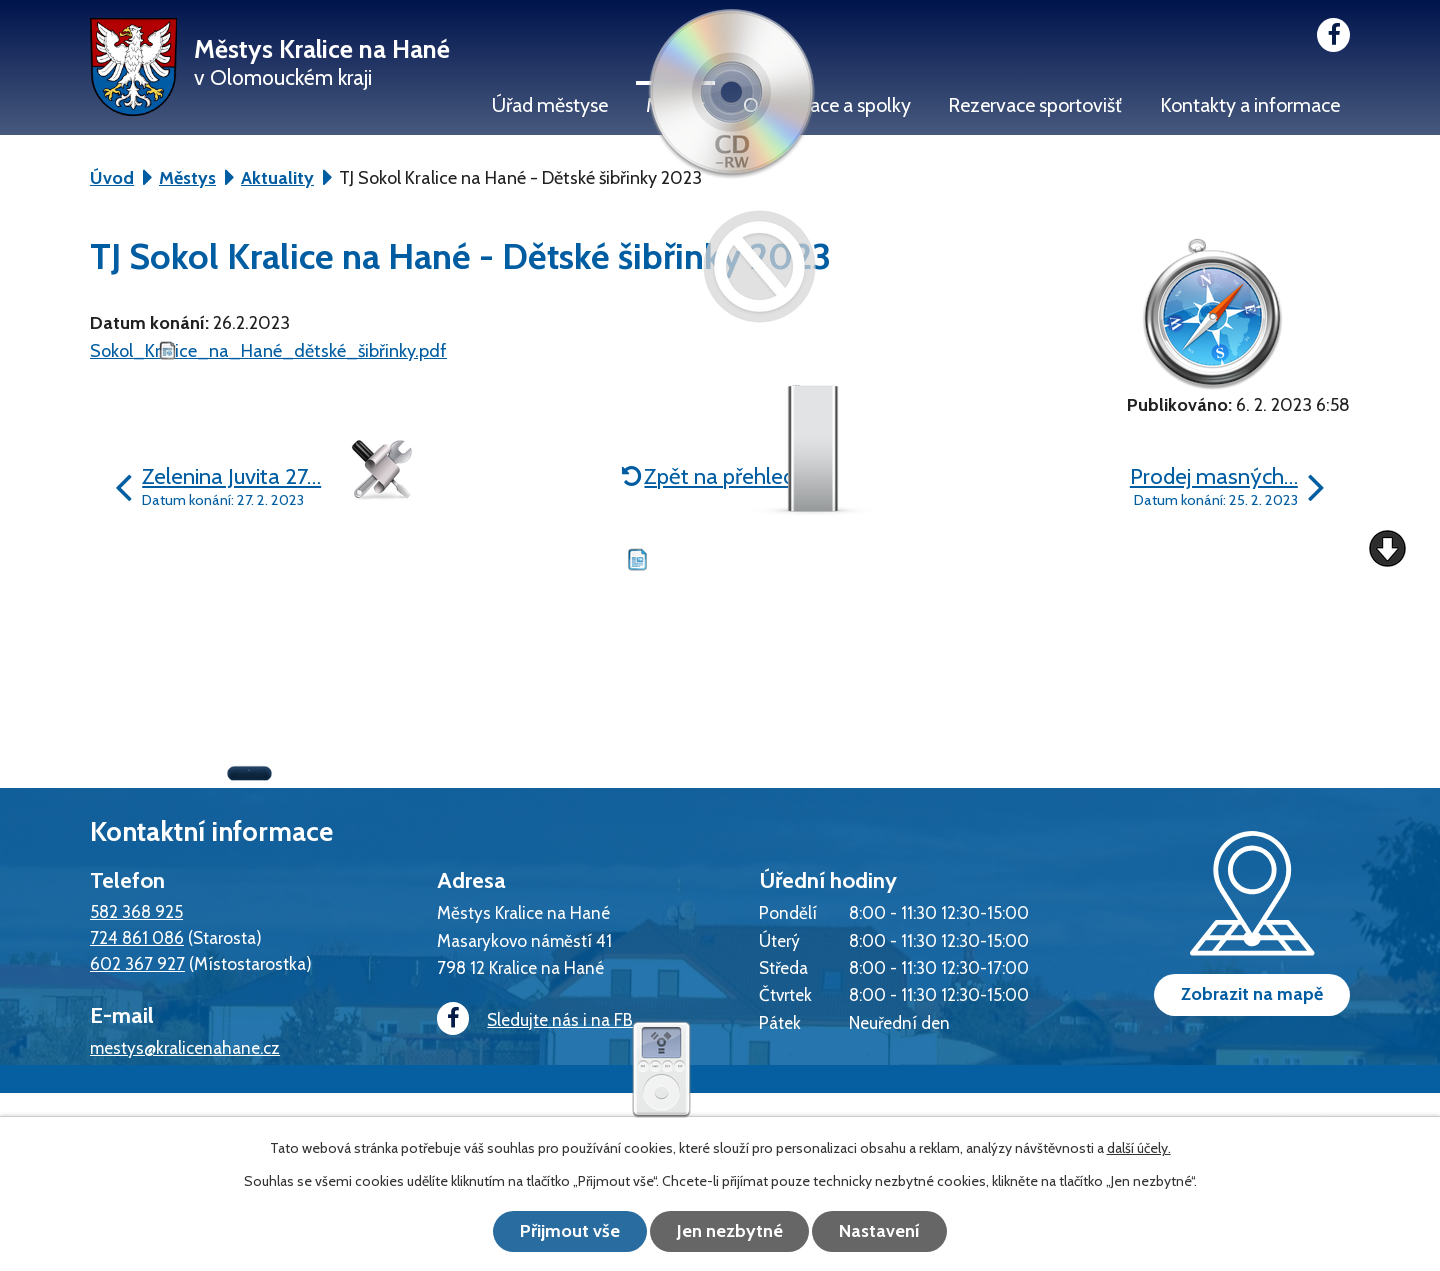 The width and height of the screenshot is (1440, 1271). What do you see at coordinates (1387, 548) in the screenshot?
I see `access your downloads folder` at bounding box center [1387, 548].